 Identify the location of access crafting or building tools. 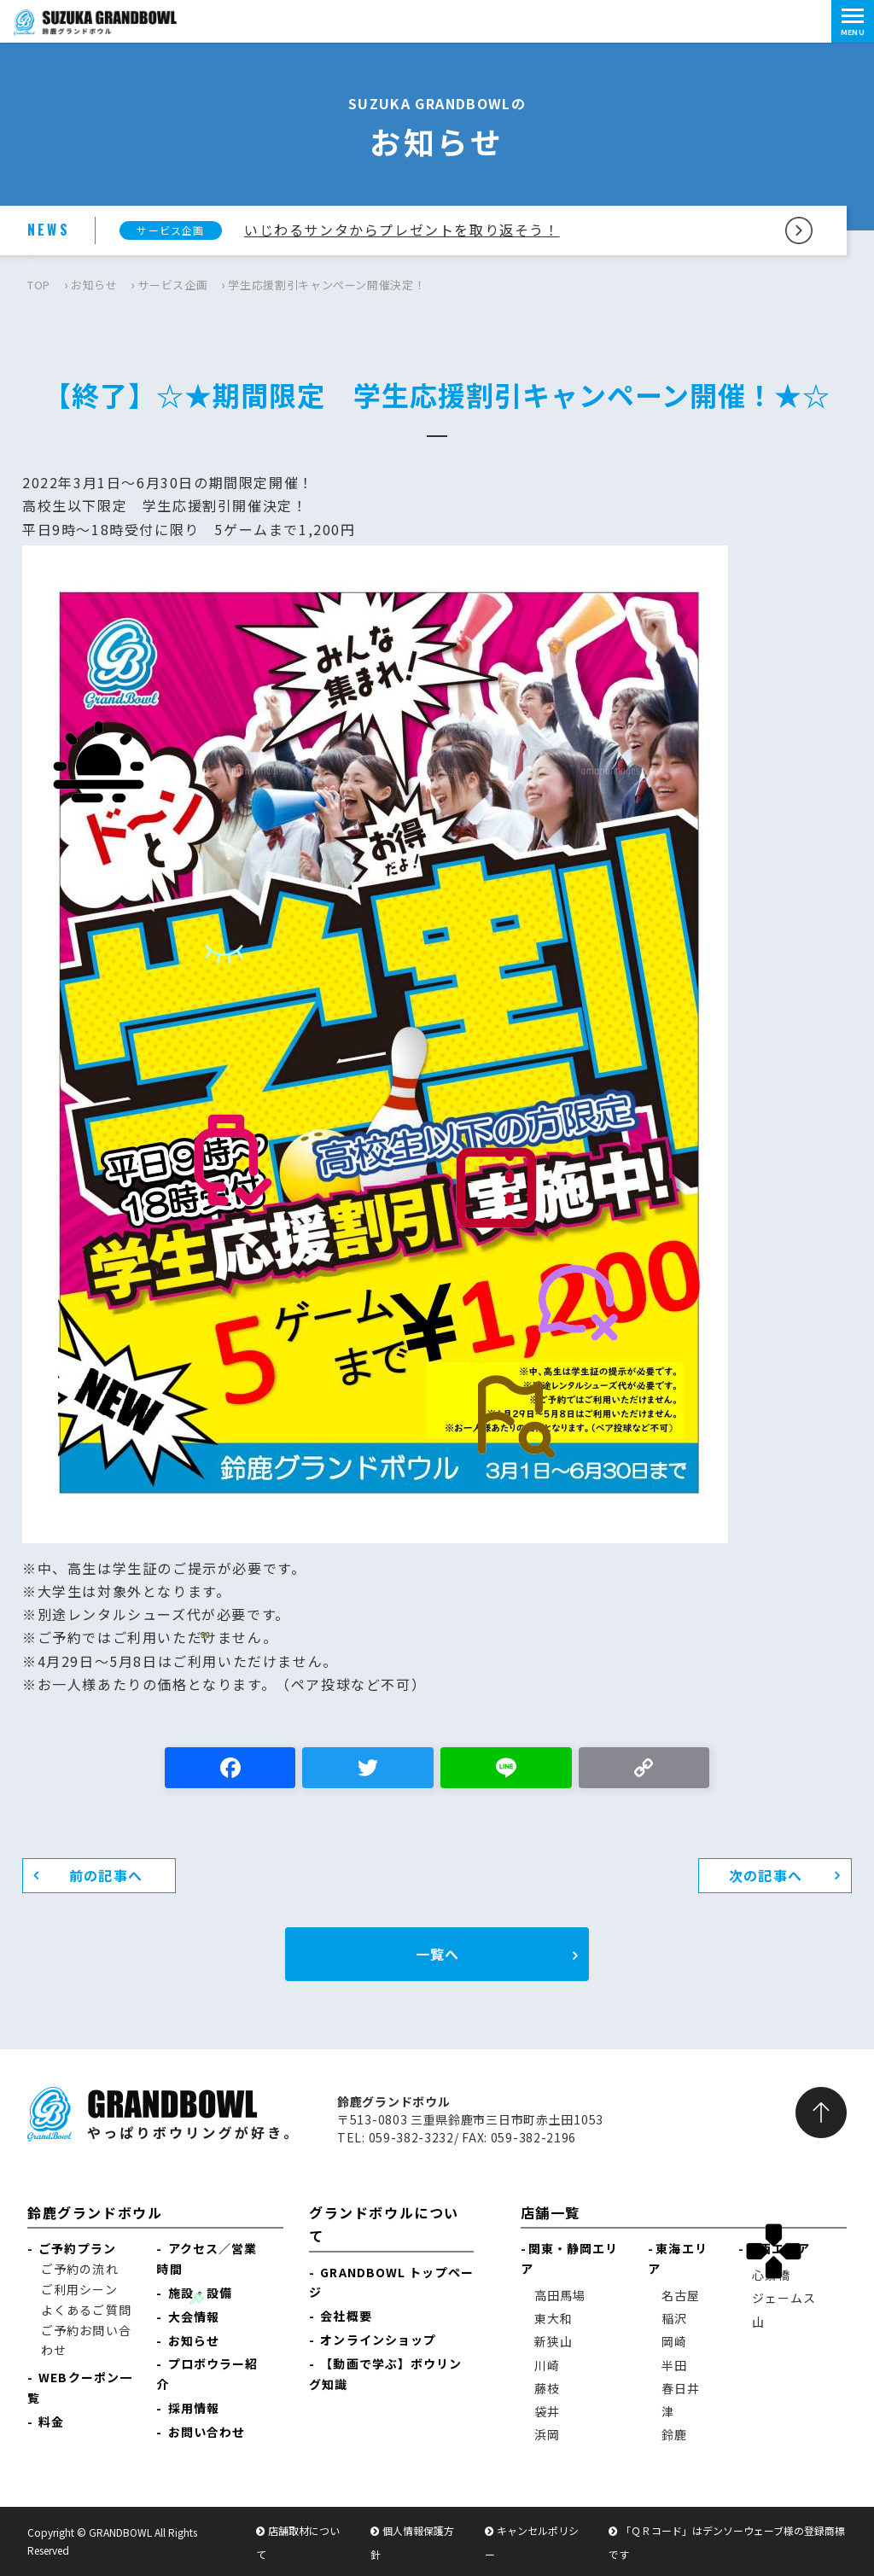
(196, 2299).